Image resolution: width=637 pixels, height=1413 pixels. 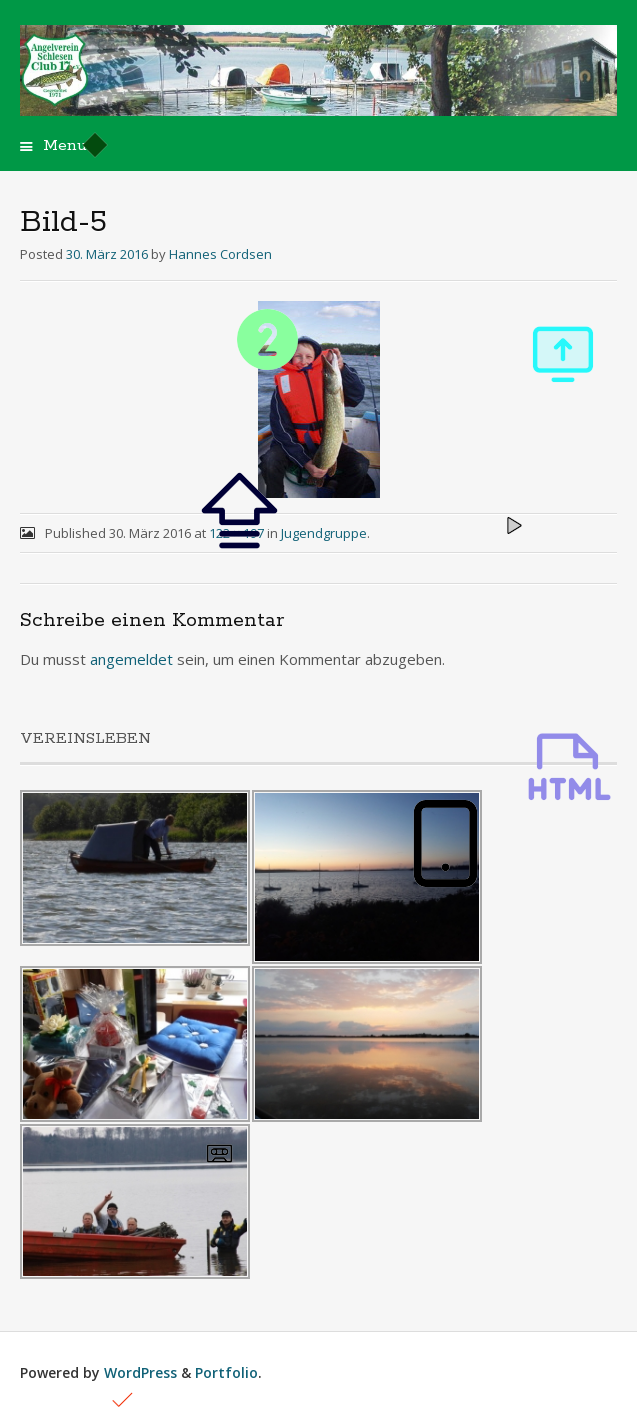 What do you see at coordinates (267, 339) in the screenshot?
I see `indicates step two in a multi-step process` at bounding box center [267, 339].